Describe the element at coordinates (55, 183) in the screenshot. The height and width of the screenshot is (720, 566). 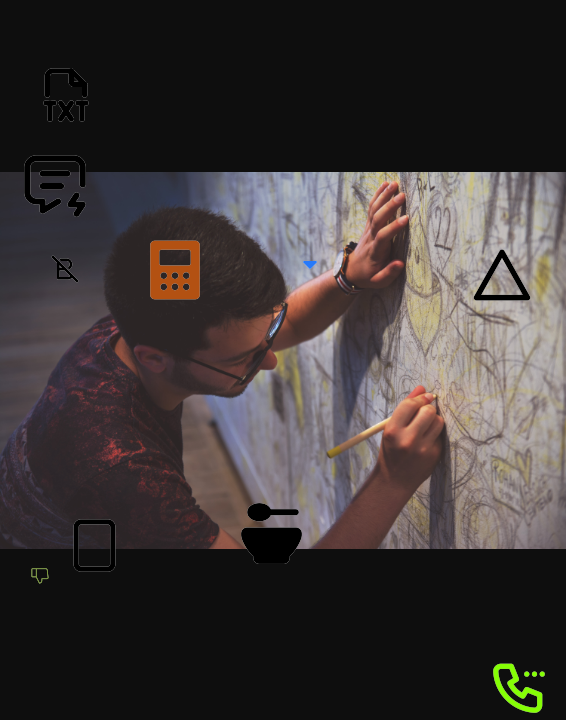
I see `send a quick reply or instant message` at that location.